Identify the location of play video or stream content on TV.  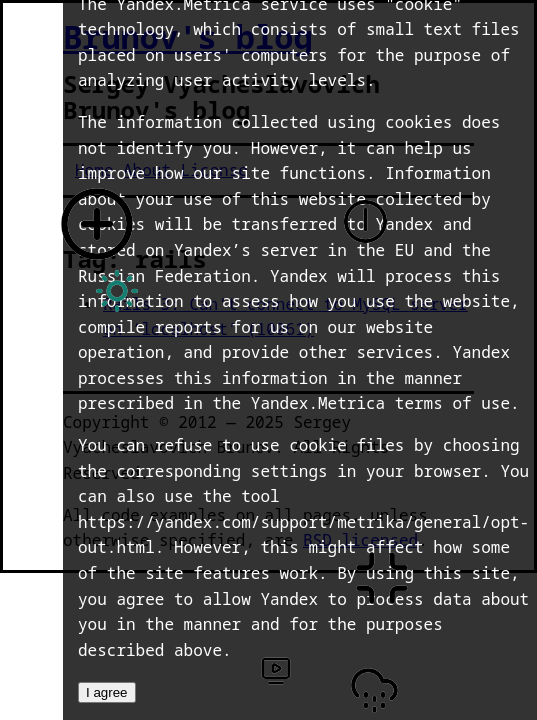
(276, 671).